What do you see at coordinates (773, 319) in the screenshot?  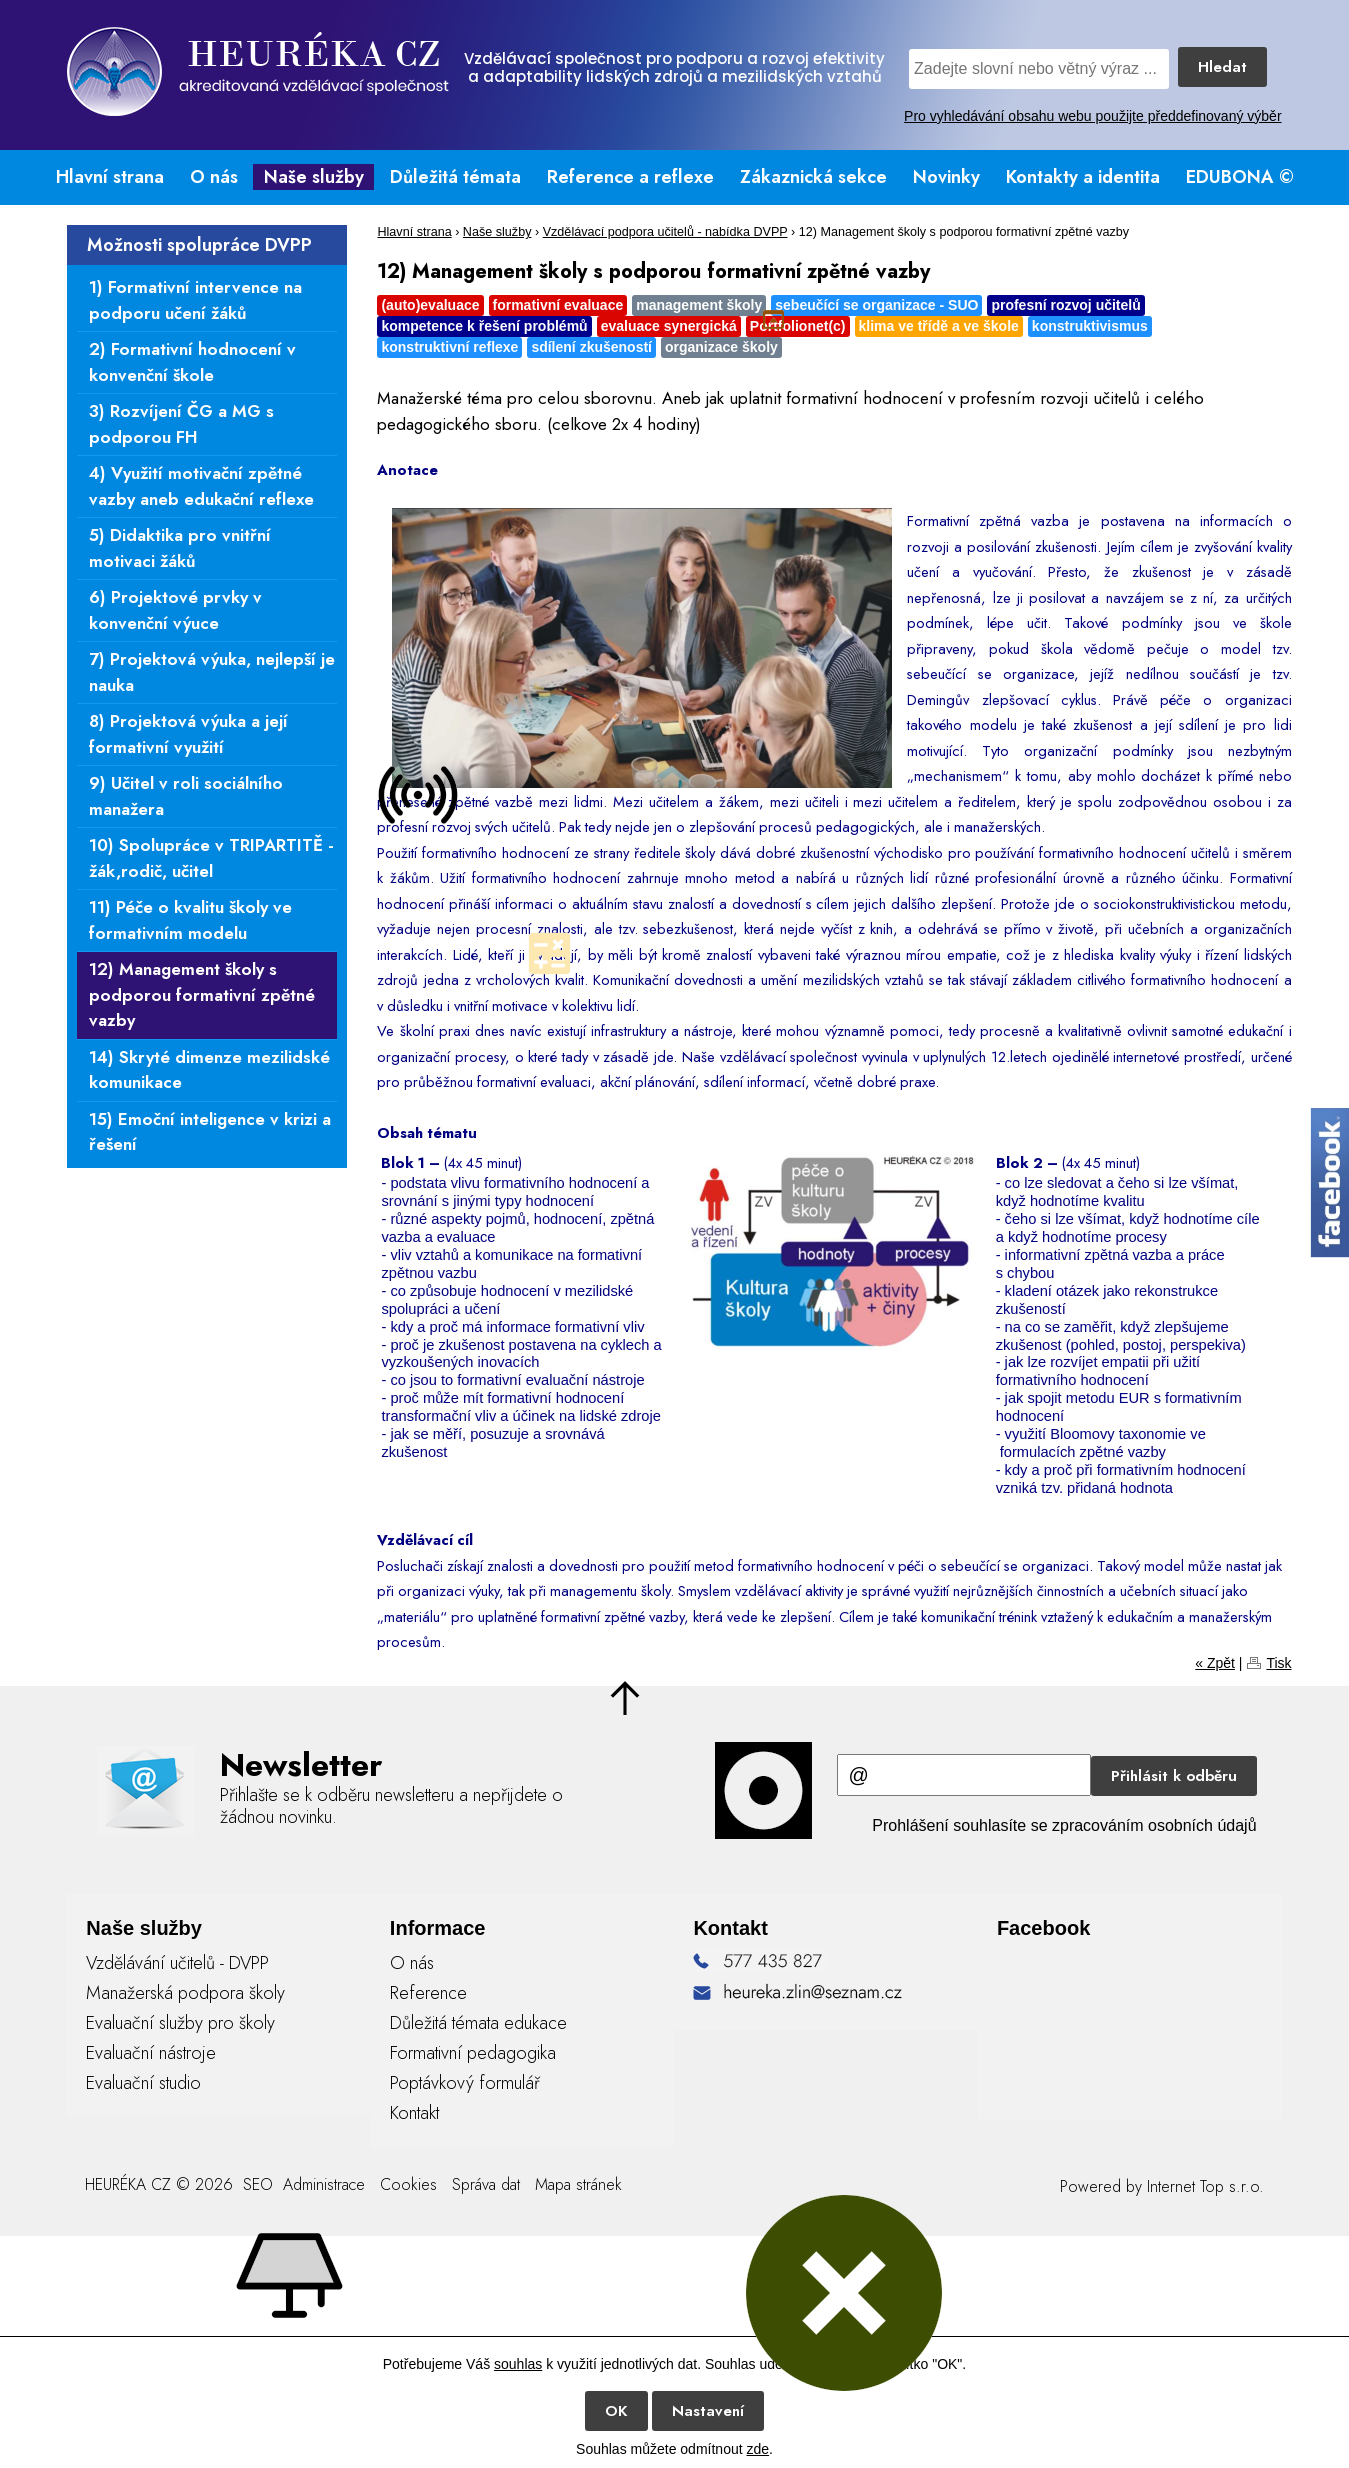 I see `maximize or expand the current window` at bounding box center [773, 319].